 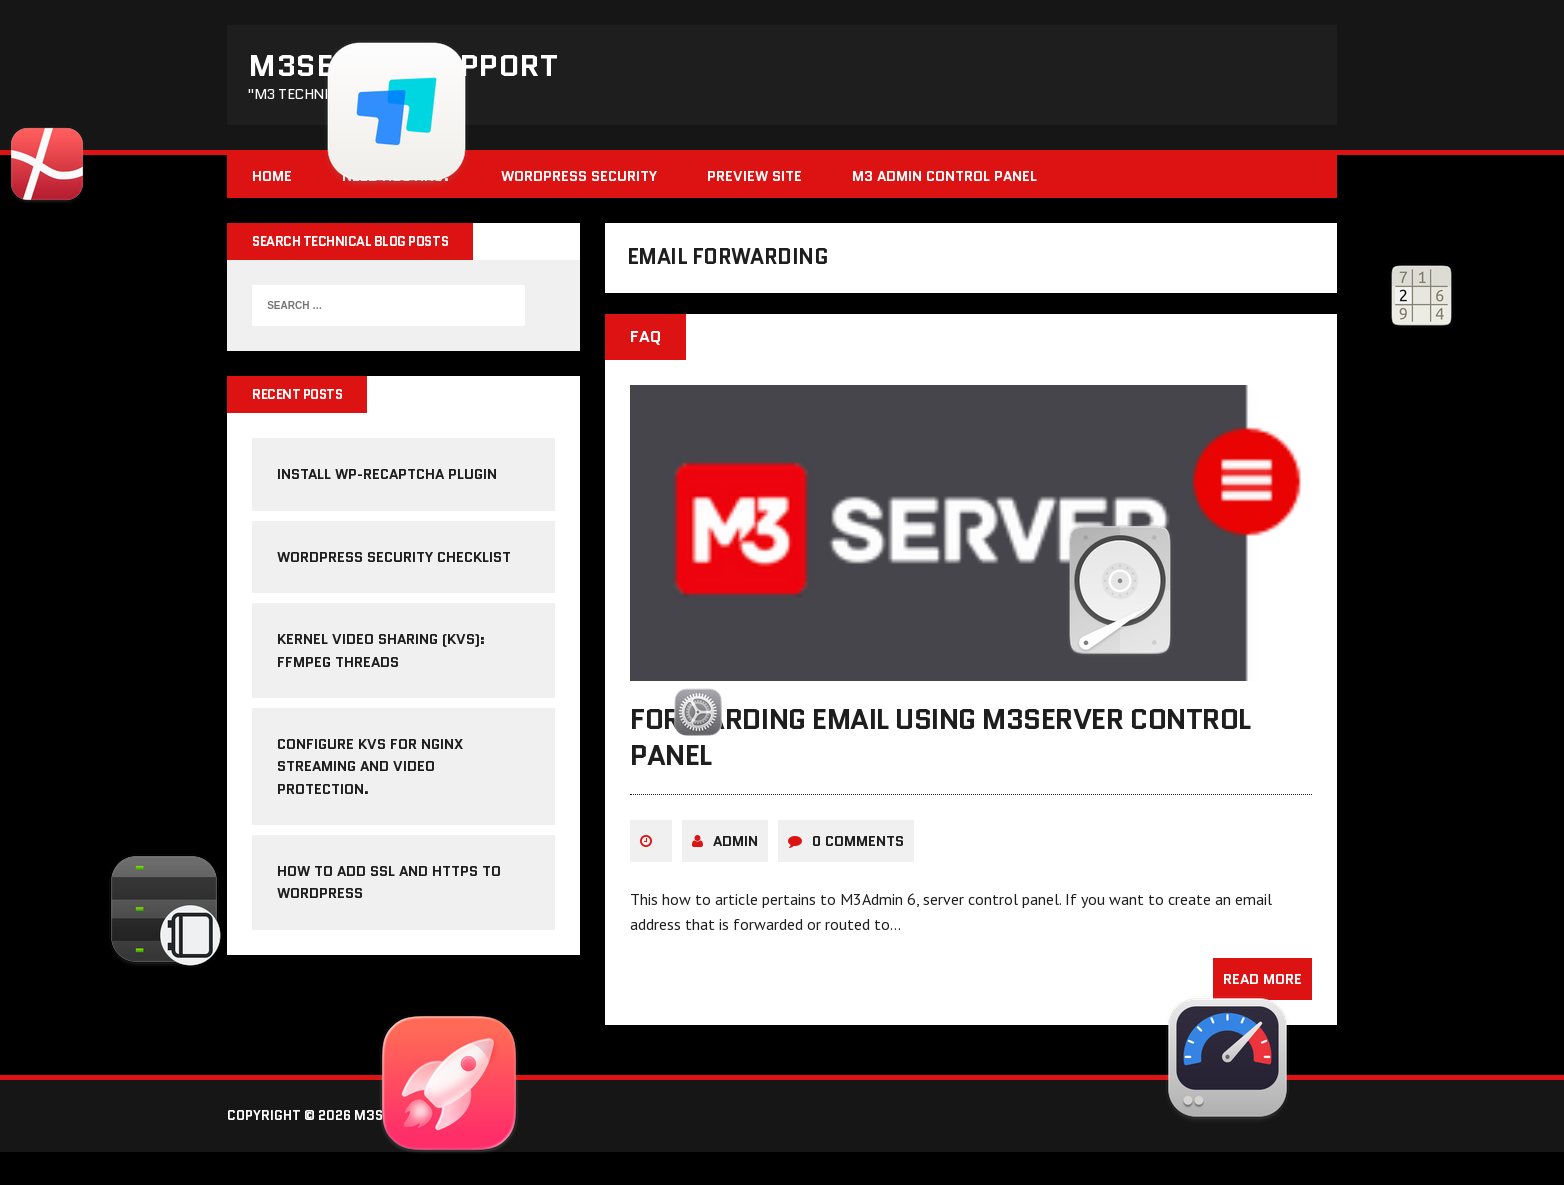 I want to click on launch the sudoku puzzle game, so click(x=1421, y=295).